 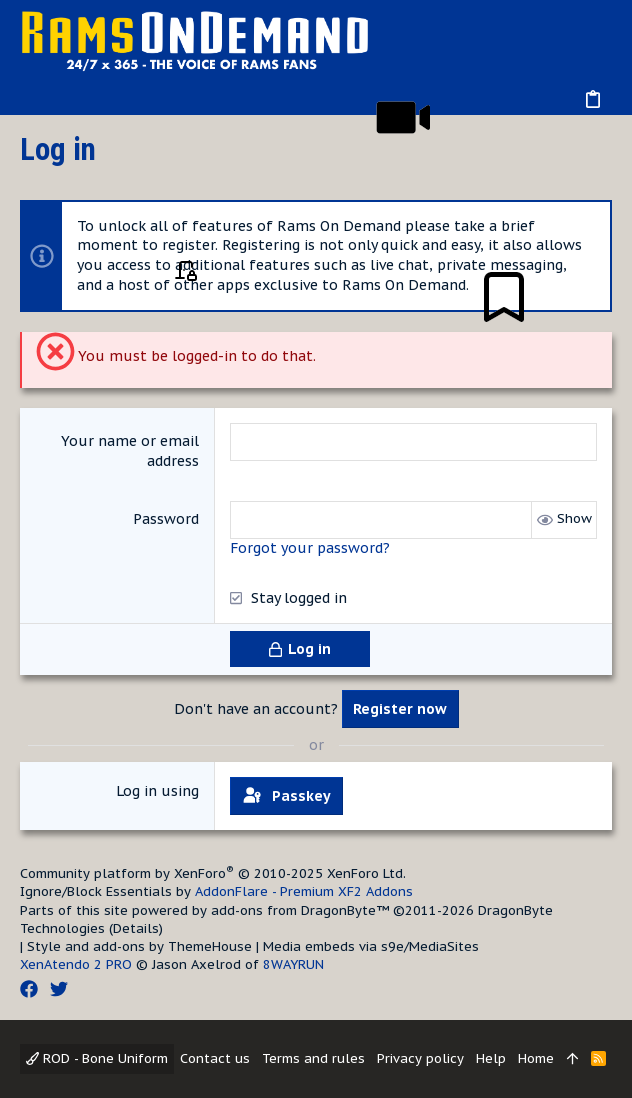 What do you see at coordinates (401, 117) in the screenshot?
I see `start a video call` at bounding box center [401, 117].